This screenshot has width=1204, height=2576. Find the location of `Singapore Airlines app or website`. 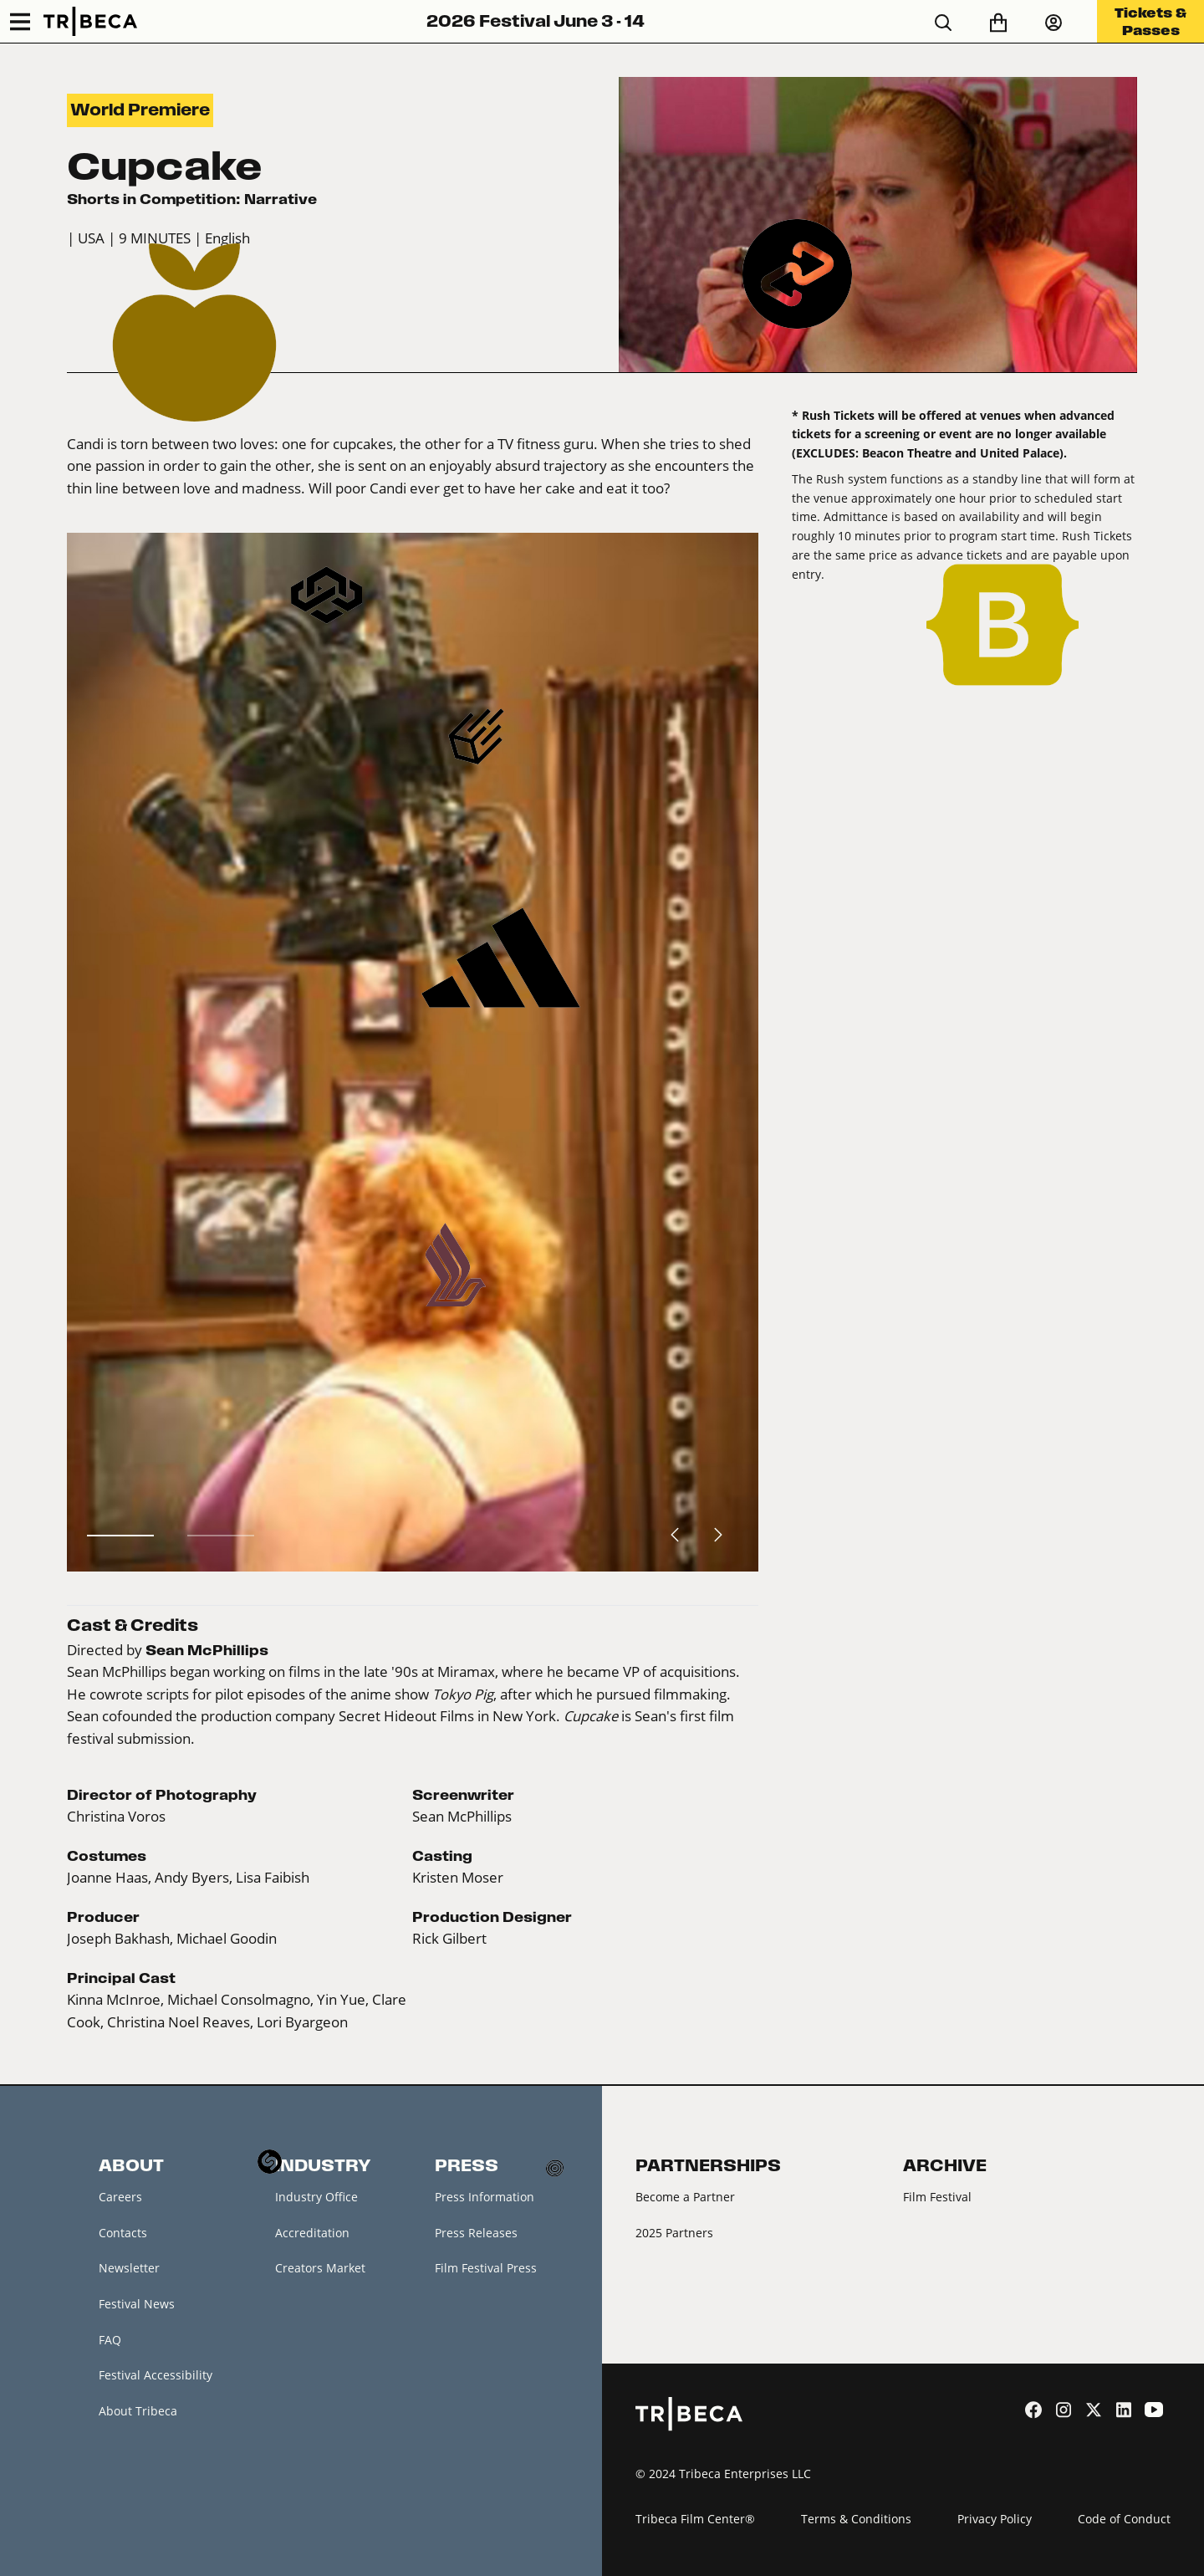

Singapore Airlines app or website is located at coordinates (456, 1265).